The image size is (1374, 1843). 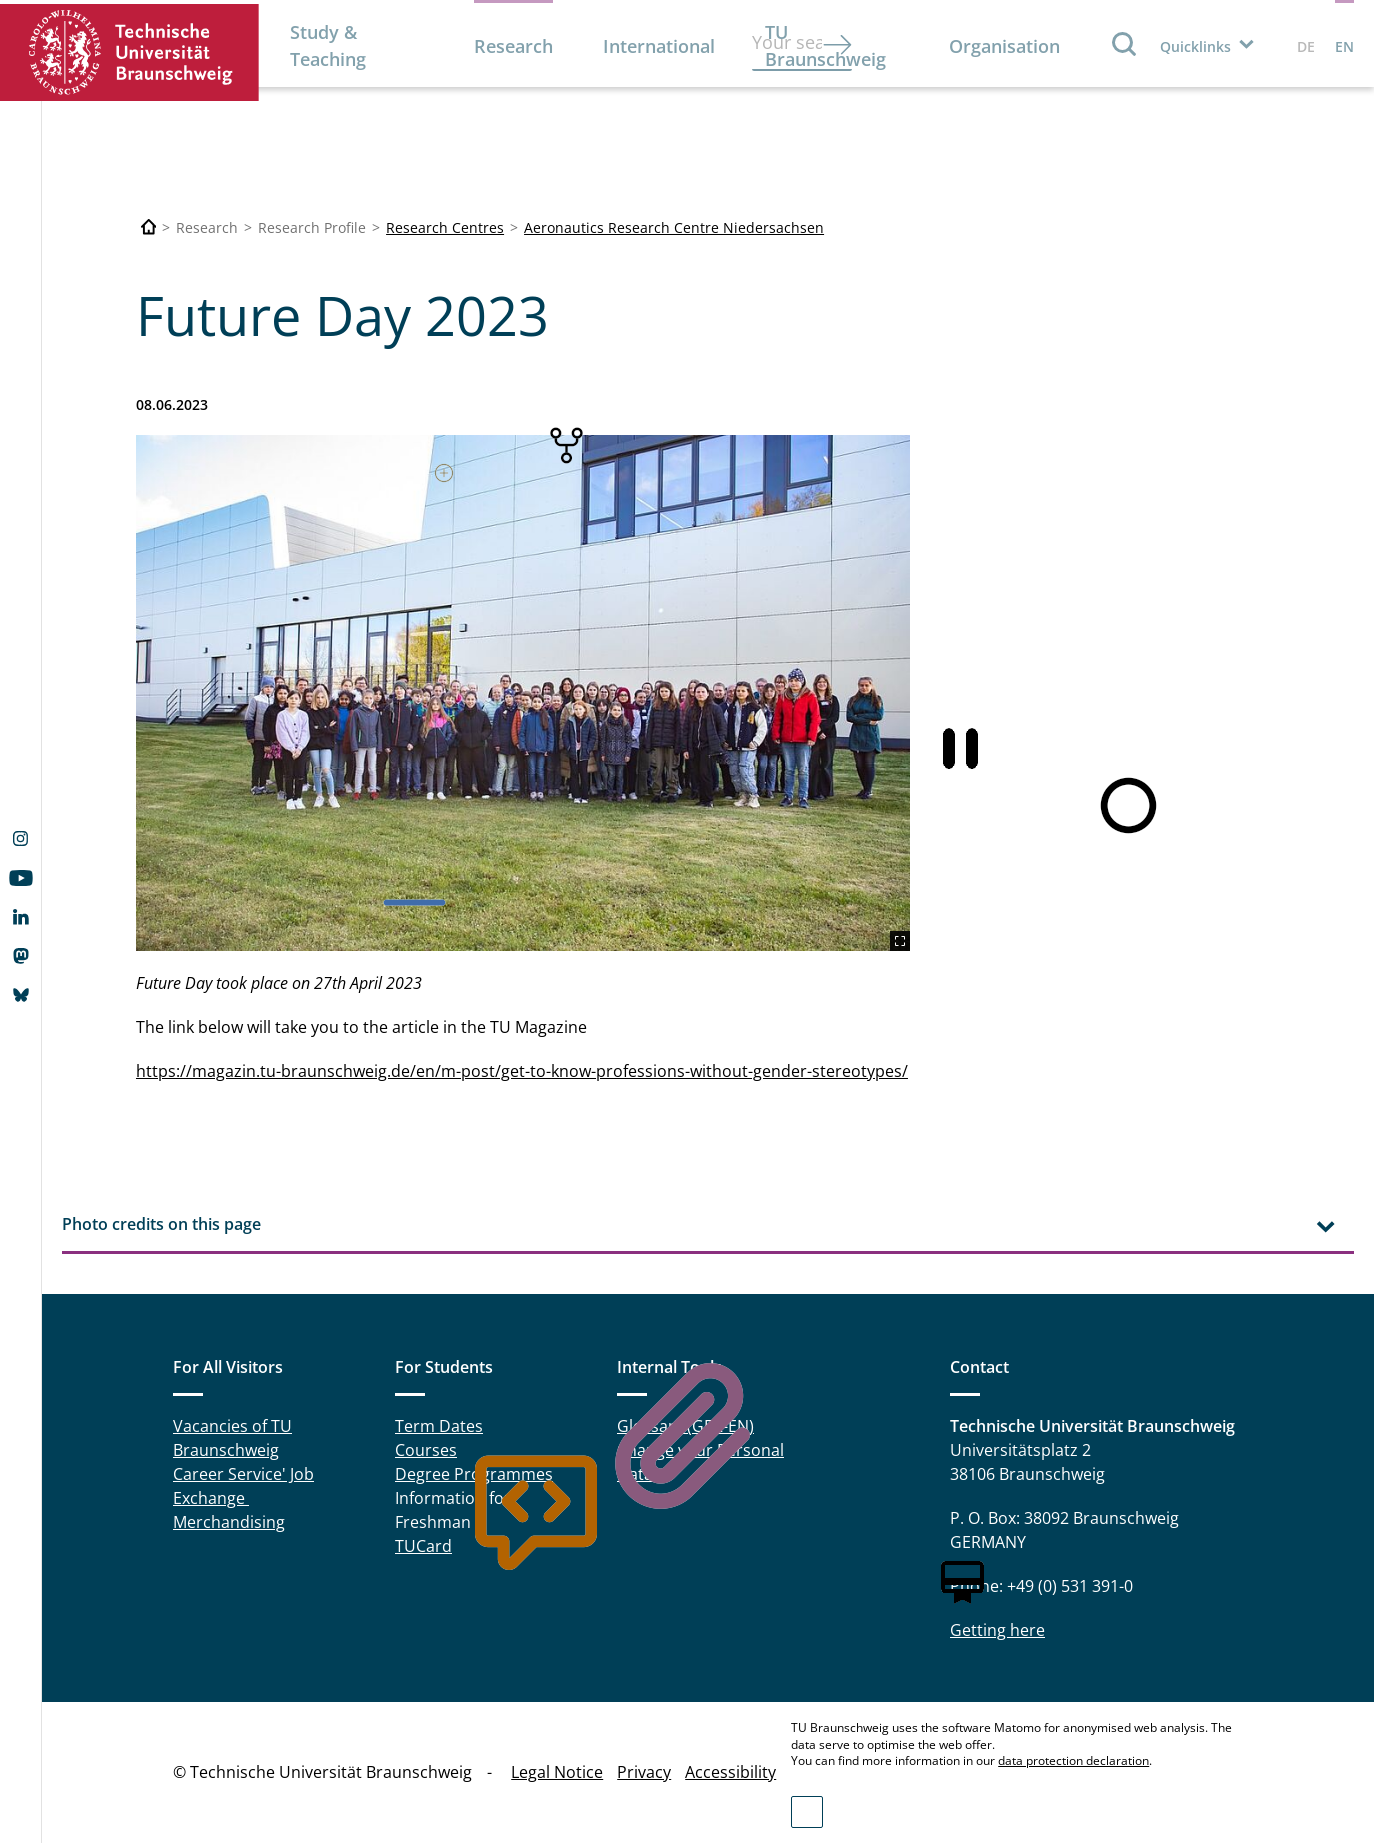 What do you see at coordinates (962, 1582) in the screenshot?
I see `view membership card details` at bounding box center [962, 1582].